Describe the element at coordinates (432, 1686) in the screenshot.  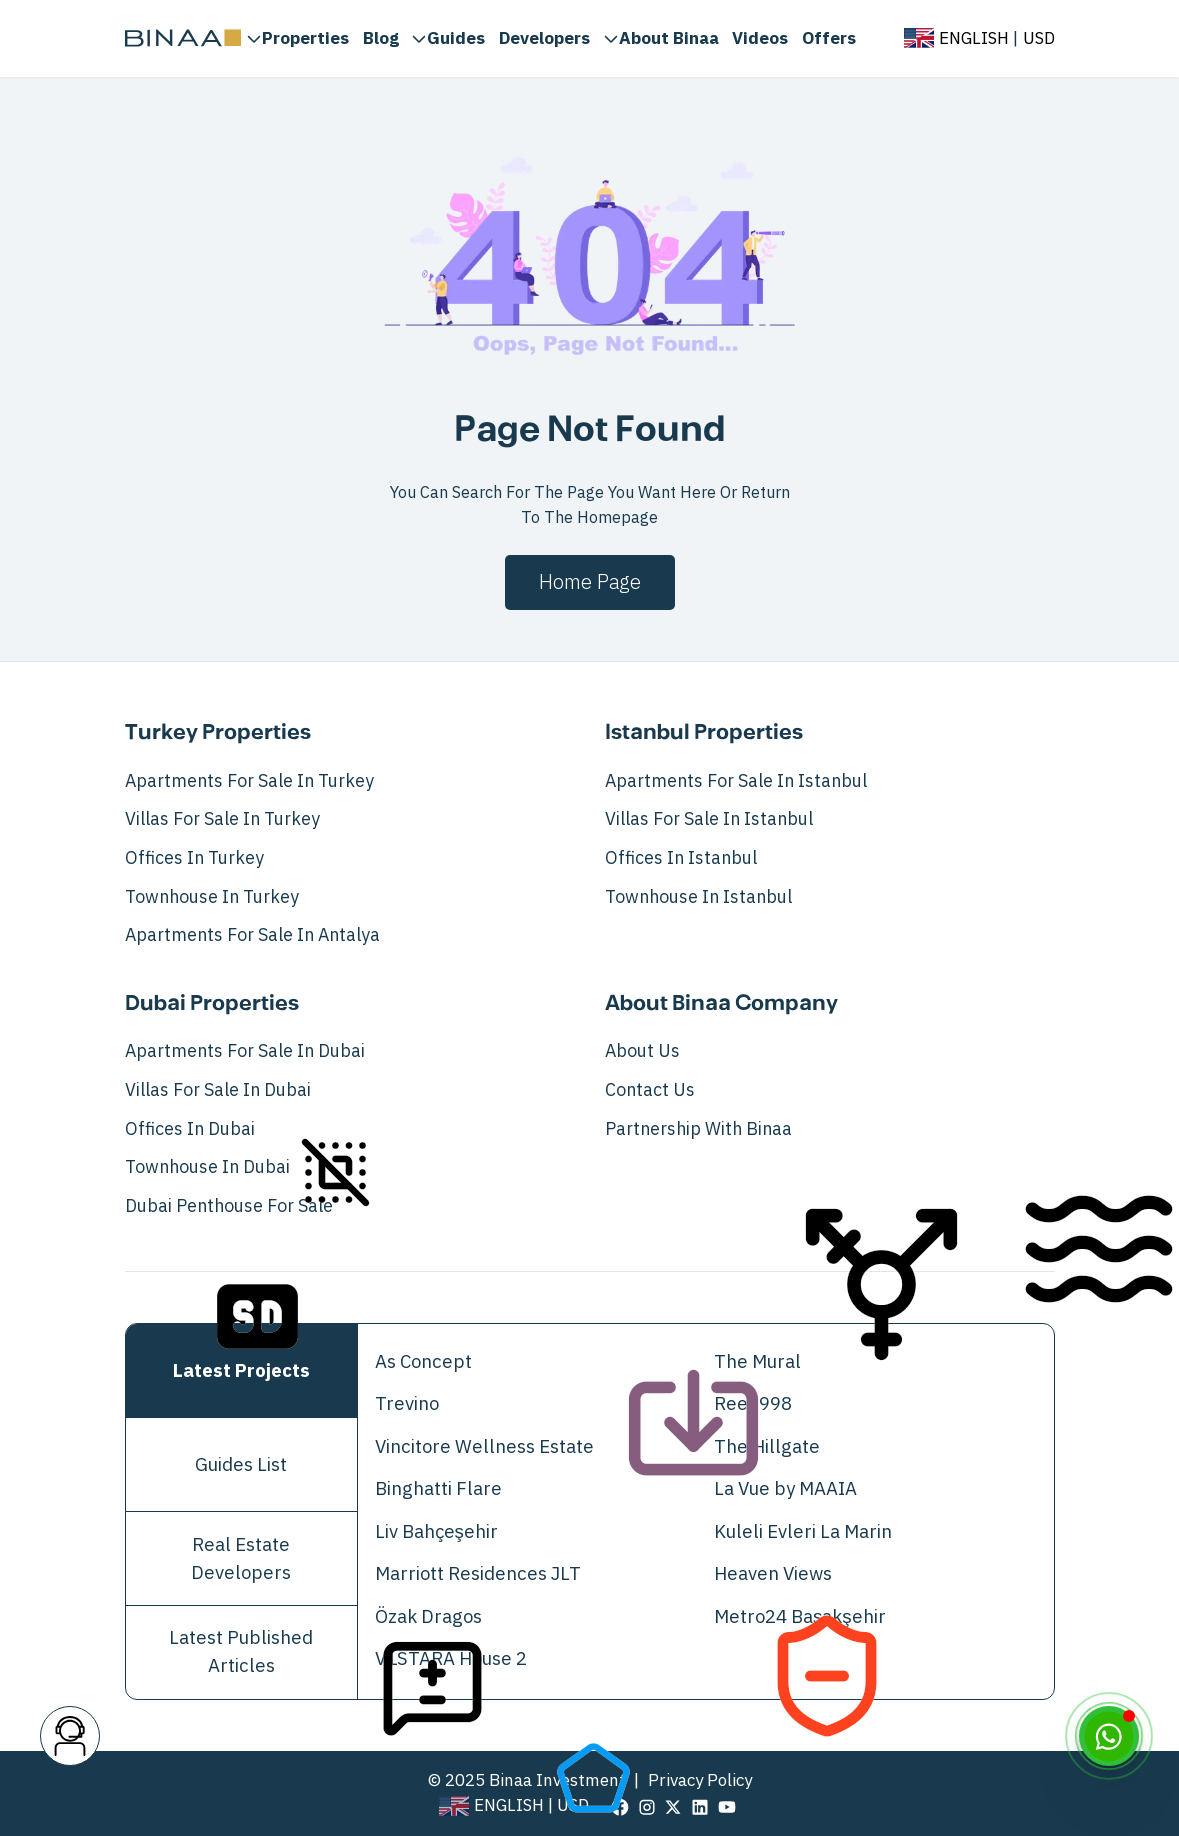
I see `compare or show differences between messages` at that location.